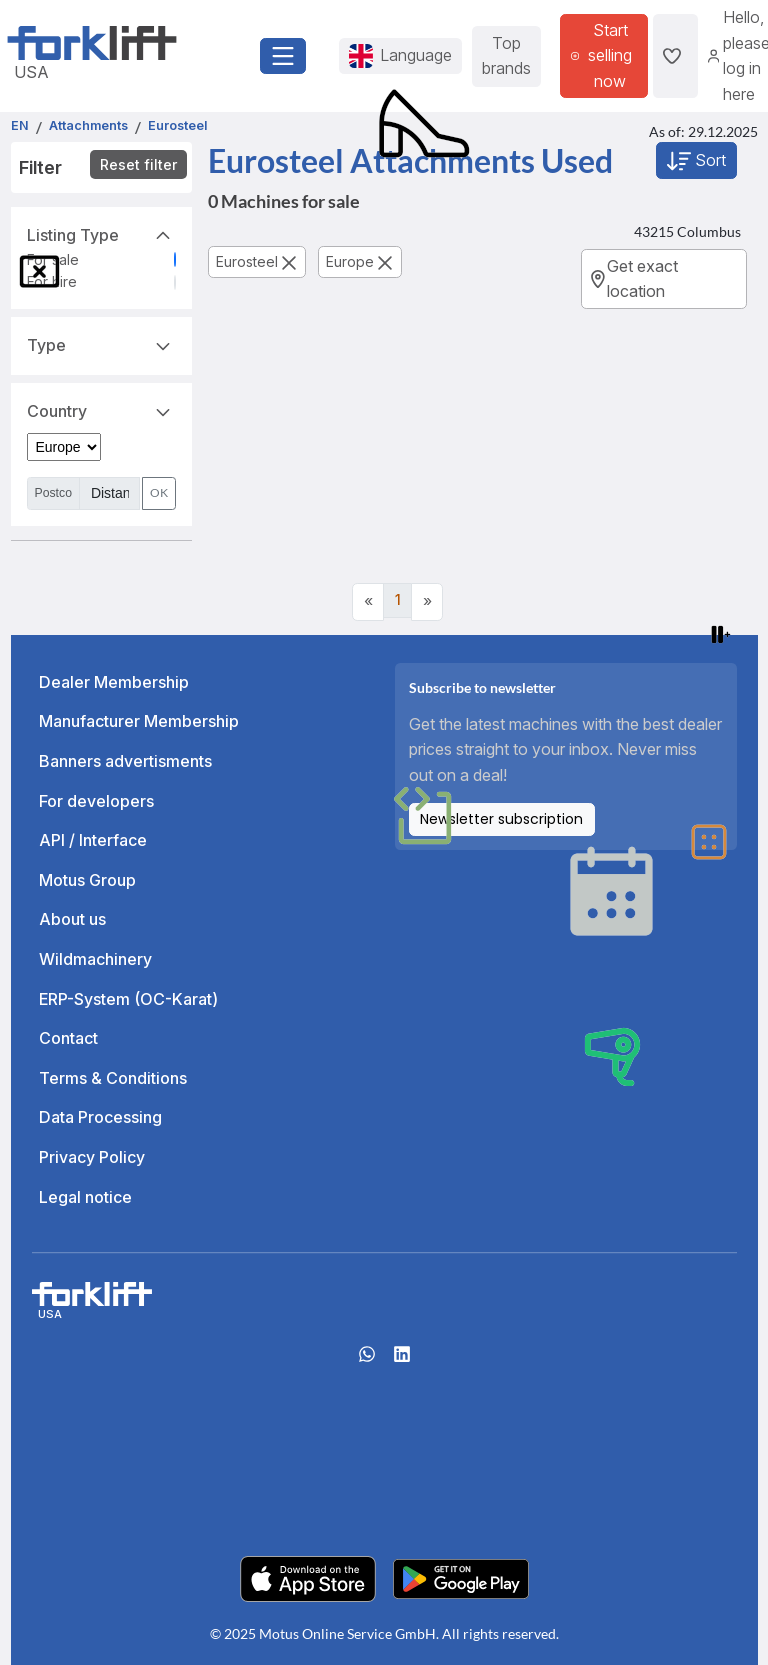 The width and height of the screenshot is (768, 1665). I want to click on access hair styling or grooming tools, so click(613, 1054).